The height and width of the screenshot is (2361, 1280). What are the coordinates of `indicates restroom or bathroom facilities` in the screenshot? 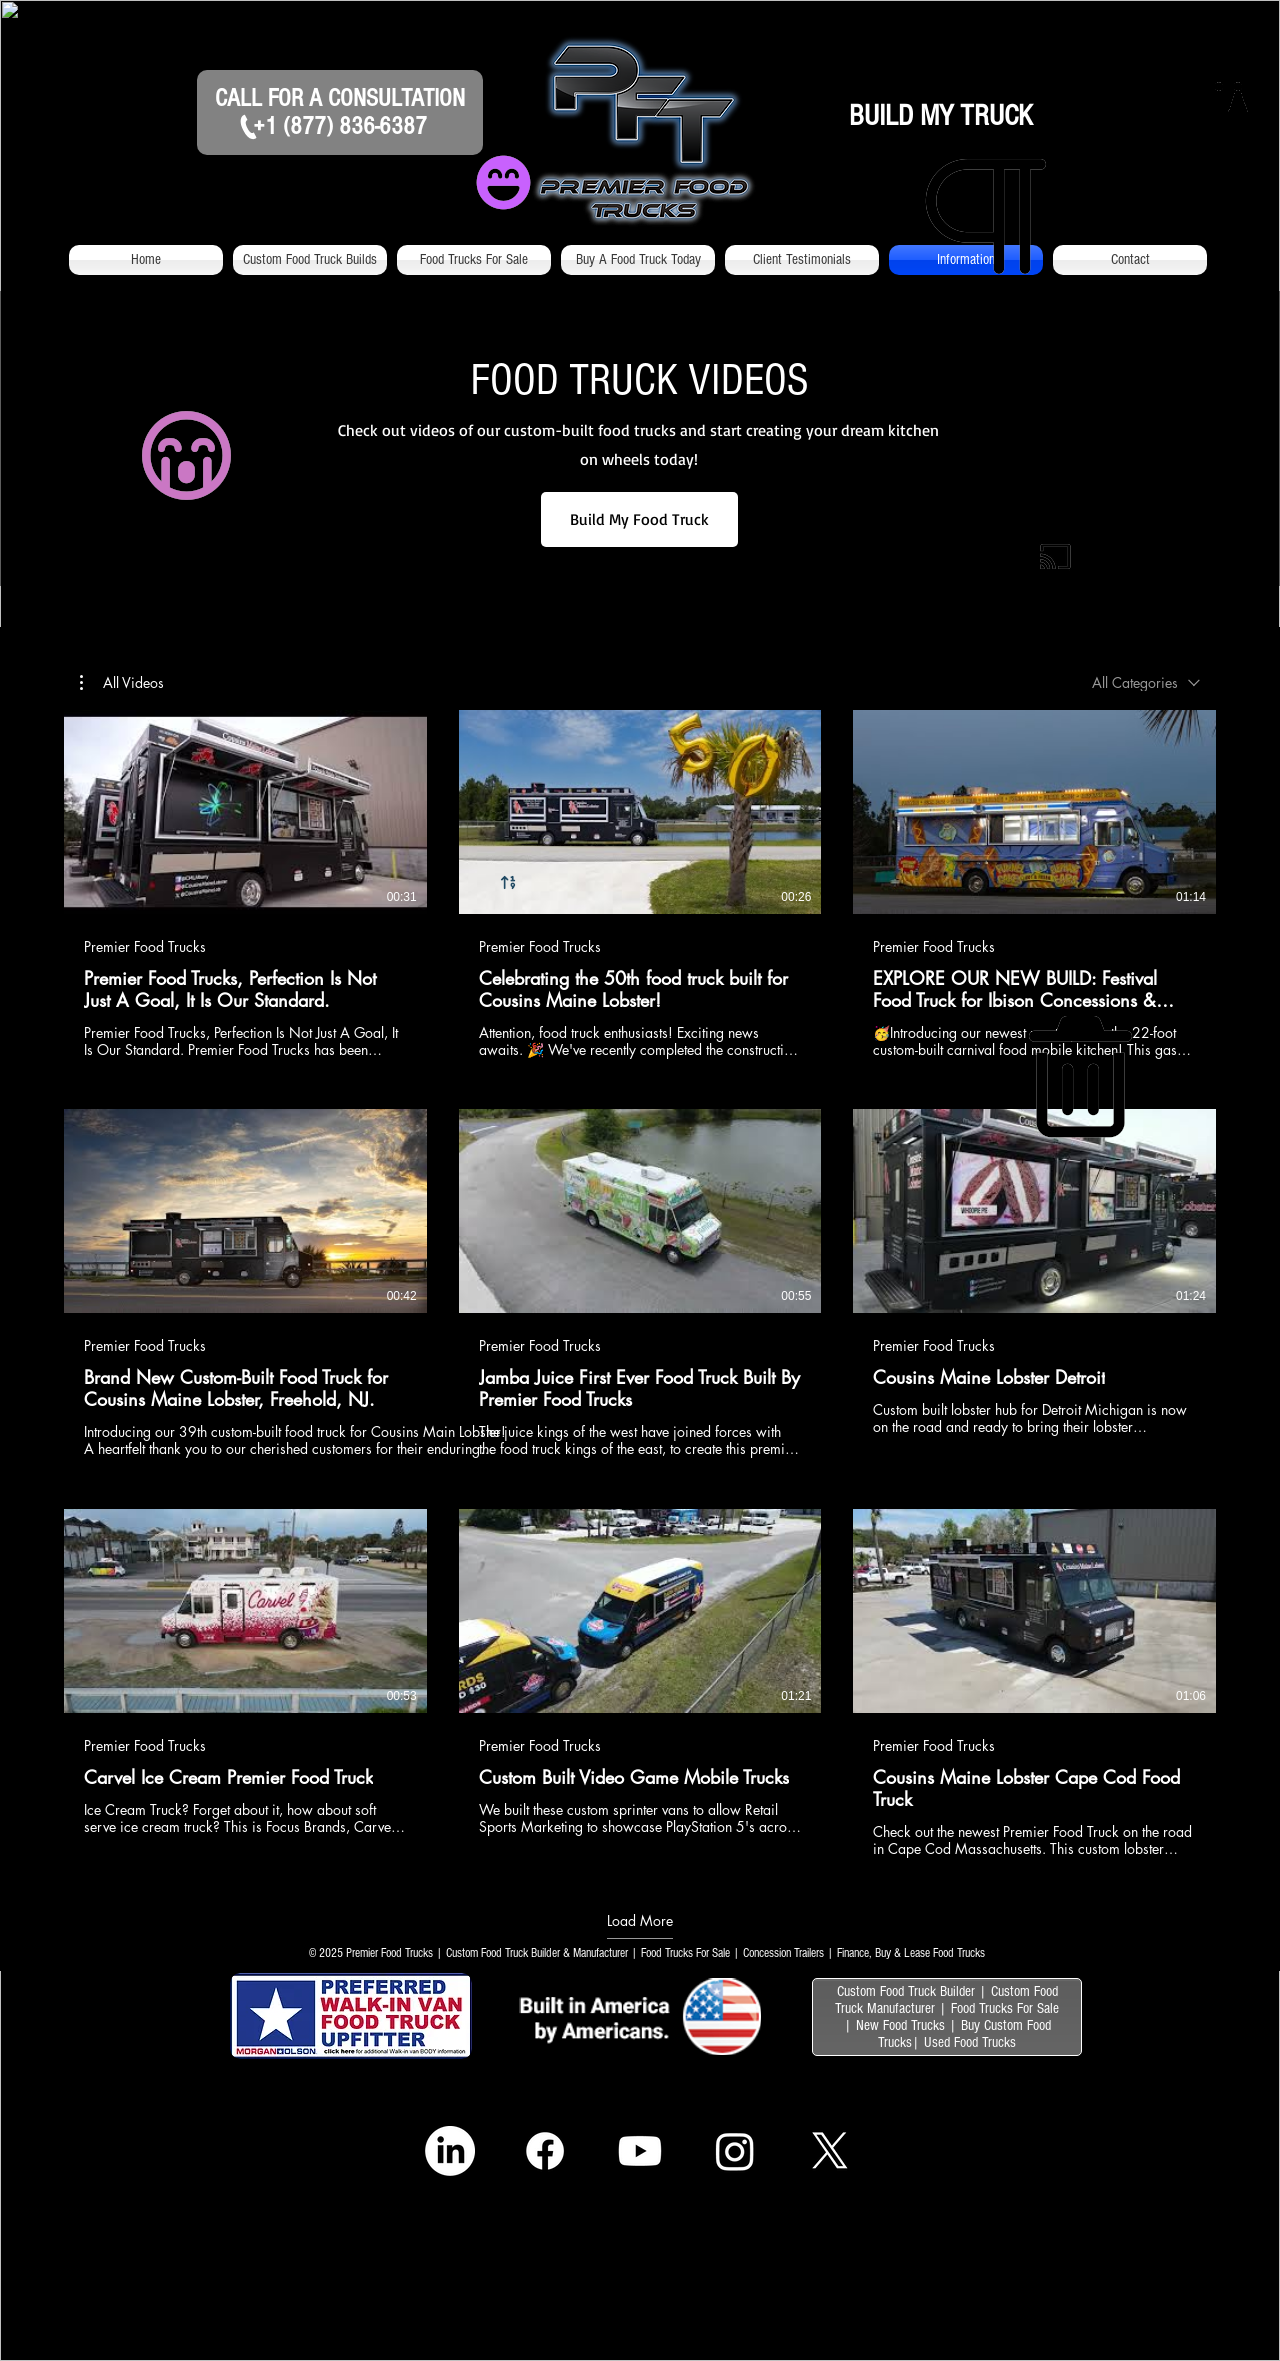 It's located at (1228, 103).